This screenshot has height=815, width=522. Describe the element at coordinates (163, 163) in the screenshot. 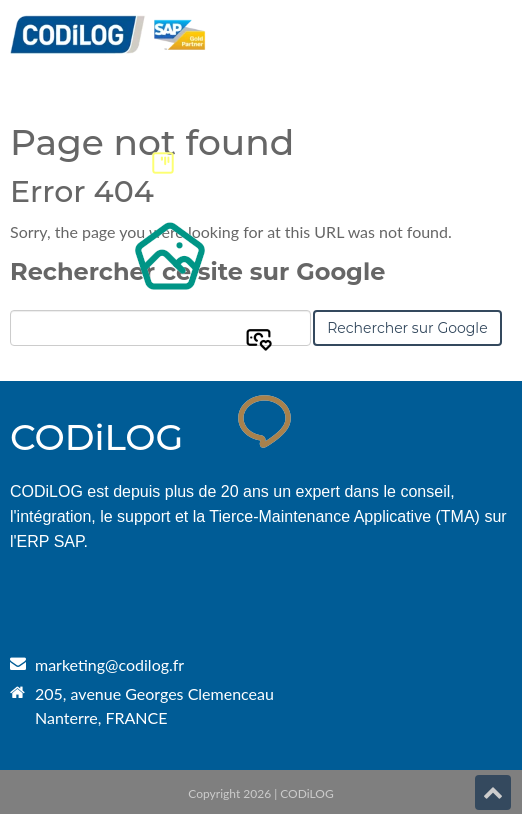

I see `align content to top-right corner` at that location.